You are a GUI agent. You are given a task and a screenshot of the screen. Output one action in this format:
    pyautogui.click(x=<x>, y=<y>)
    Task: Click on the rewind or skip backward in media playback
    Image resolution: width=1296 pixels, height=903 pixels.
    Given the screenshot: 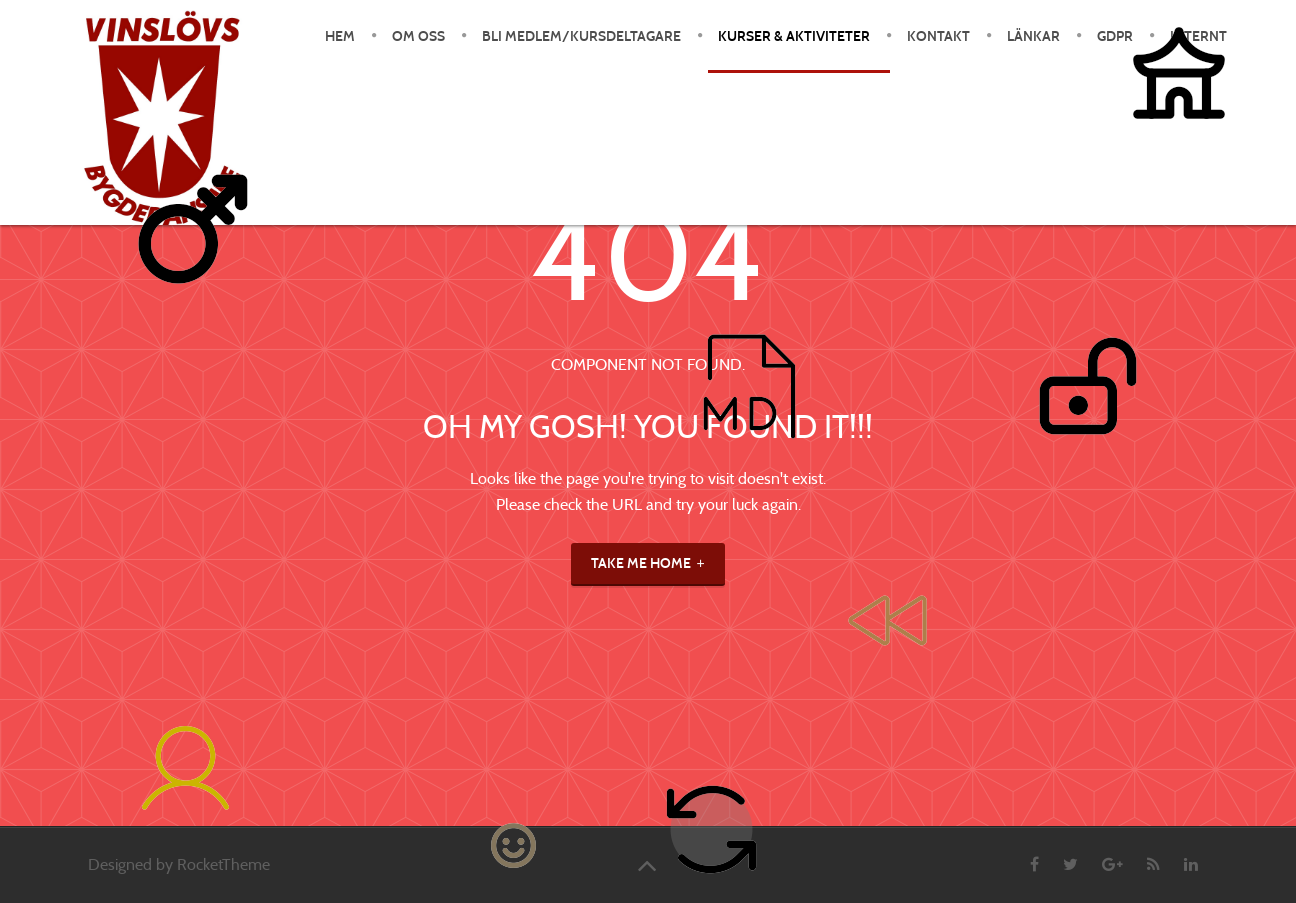 What is the action you would take?
    pyautogui.click(x=890, y=620)
    